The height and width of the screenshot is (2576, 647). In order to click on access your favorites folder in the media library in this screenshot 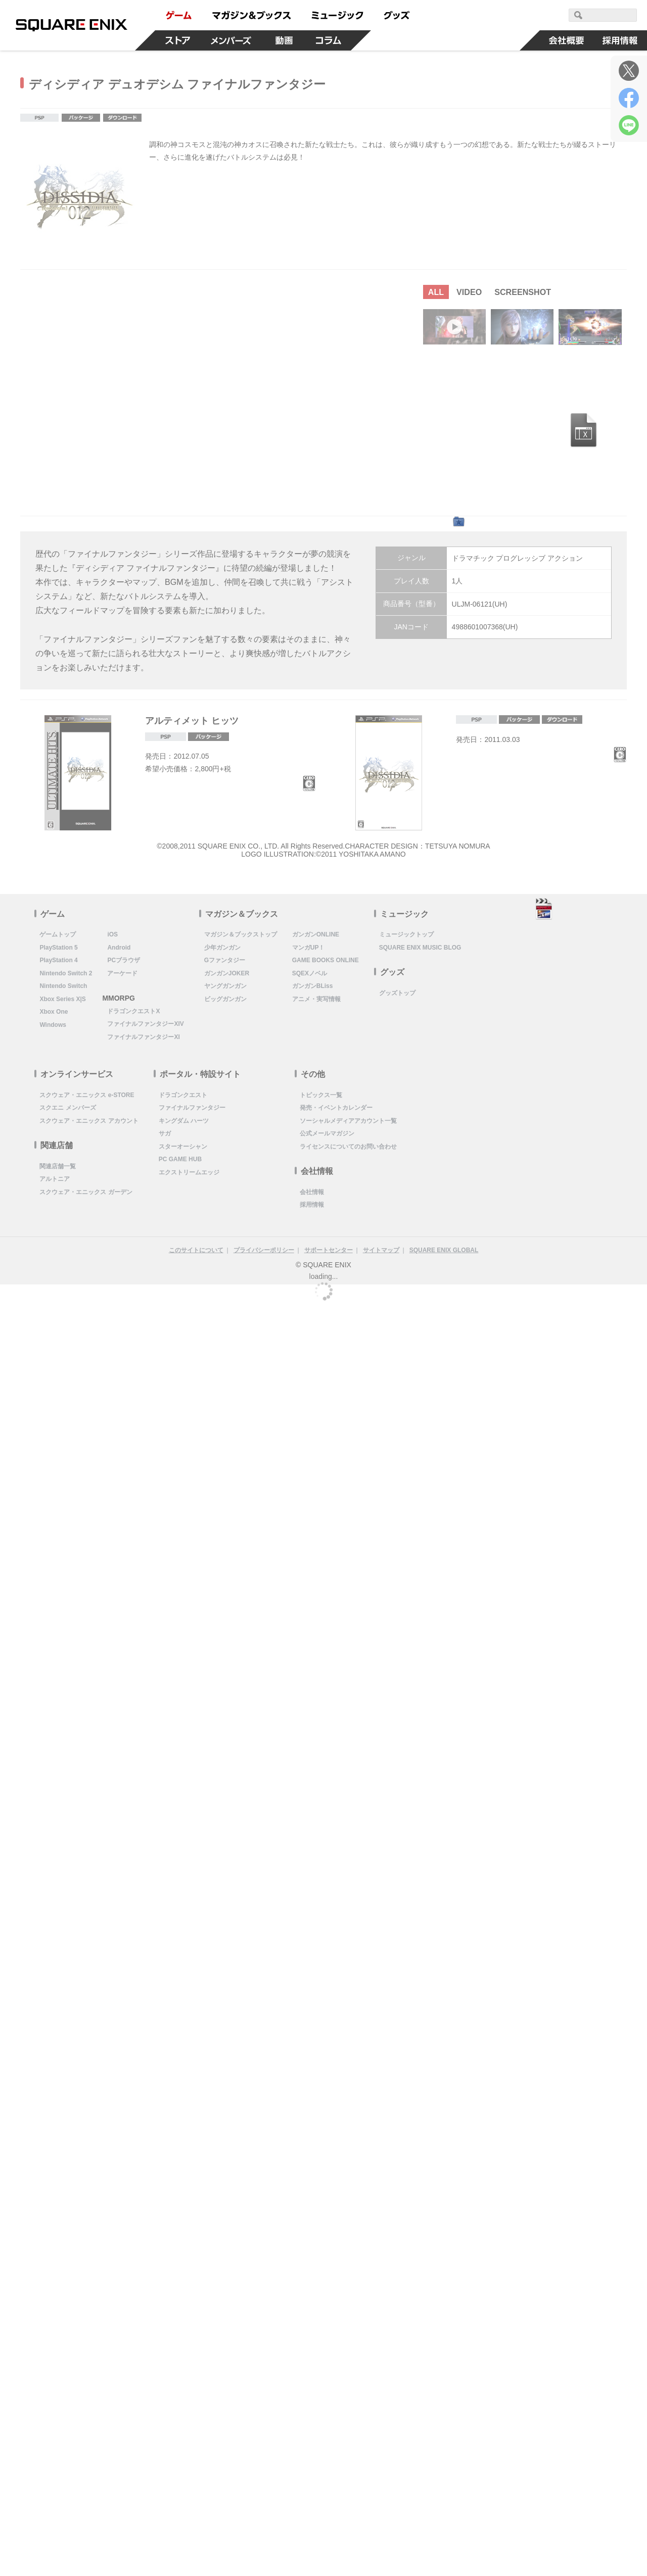, I will do `click(458, 521)`.